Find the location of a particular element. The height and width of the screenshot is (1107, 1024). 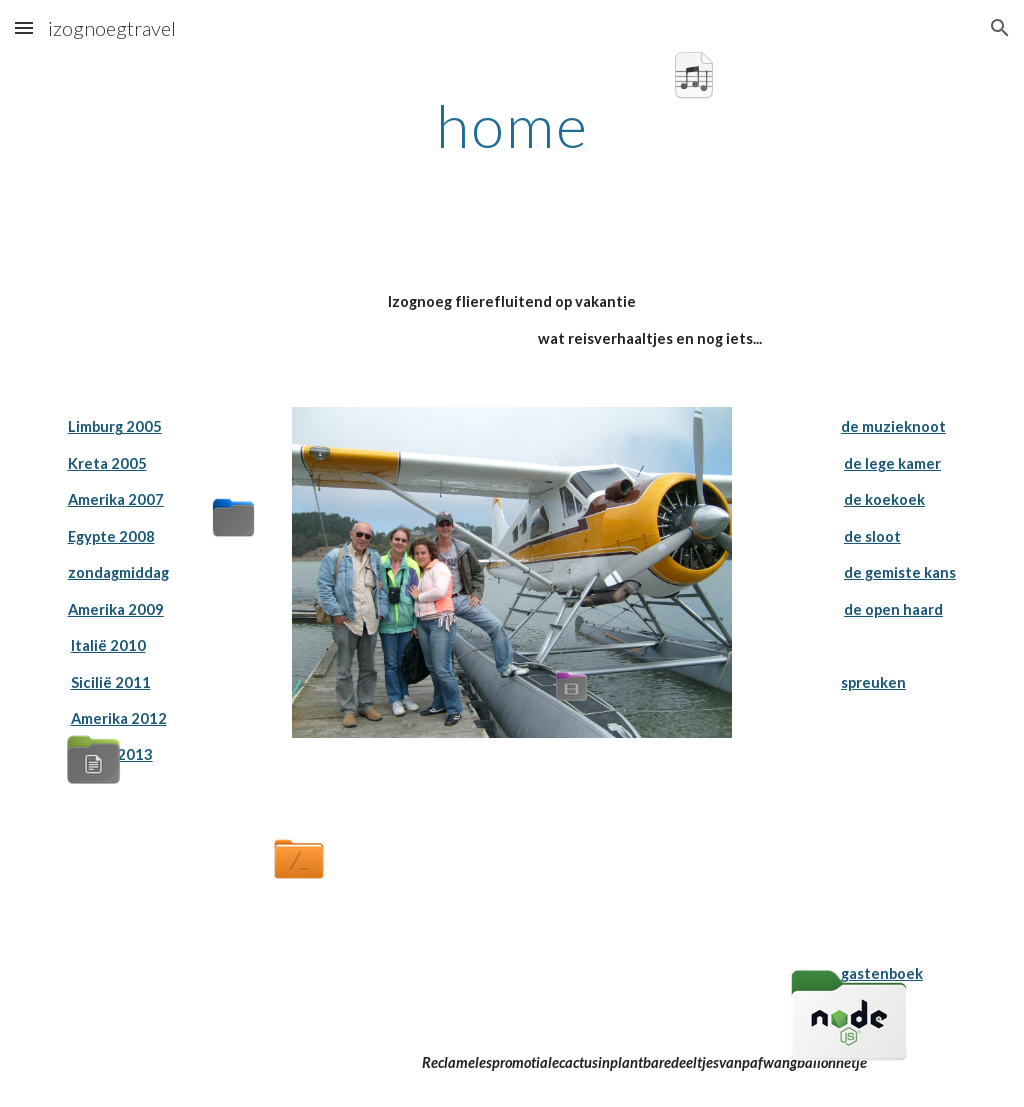

an iMelody audio file is located at coordinates (694, 75).